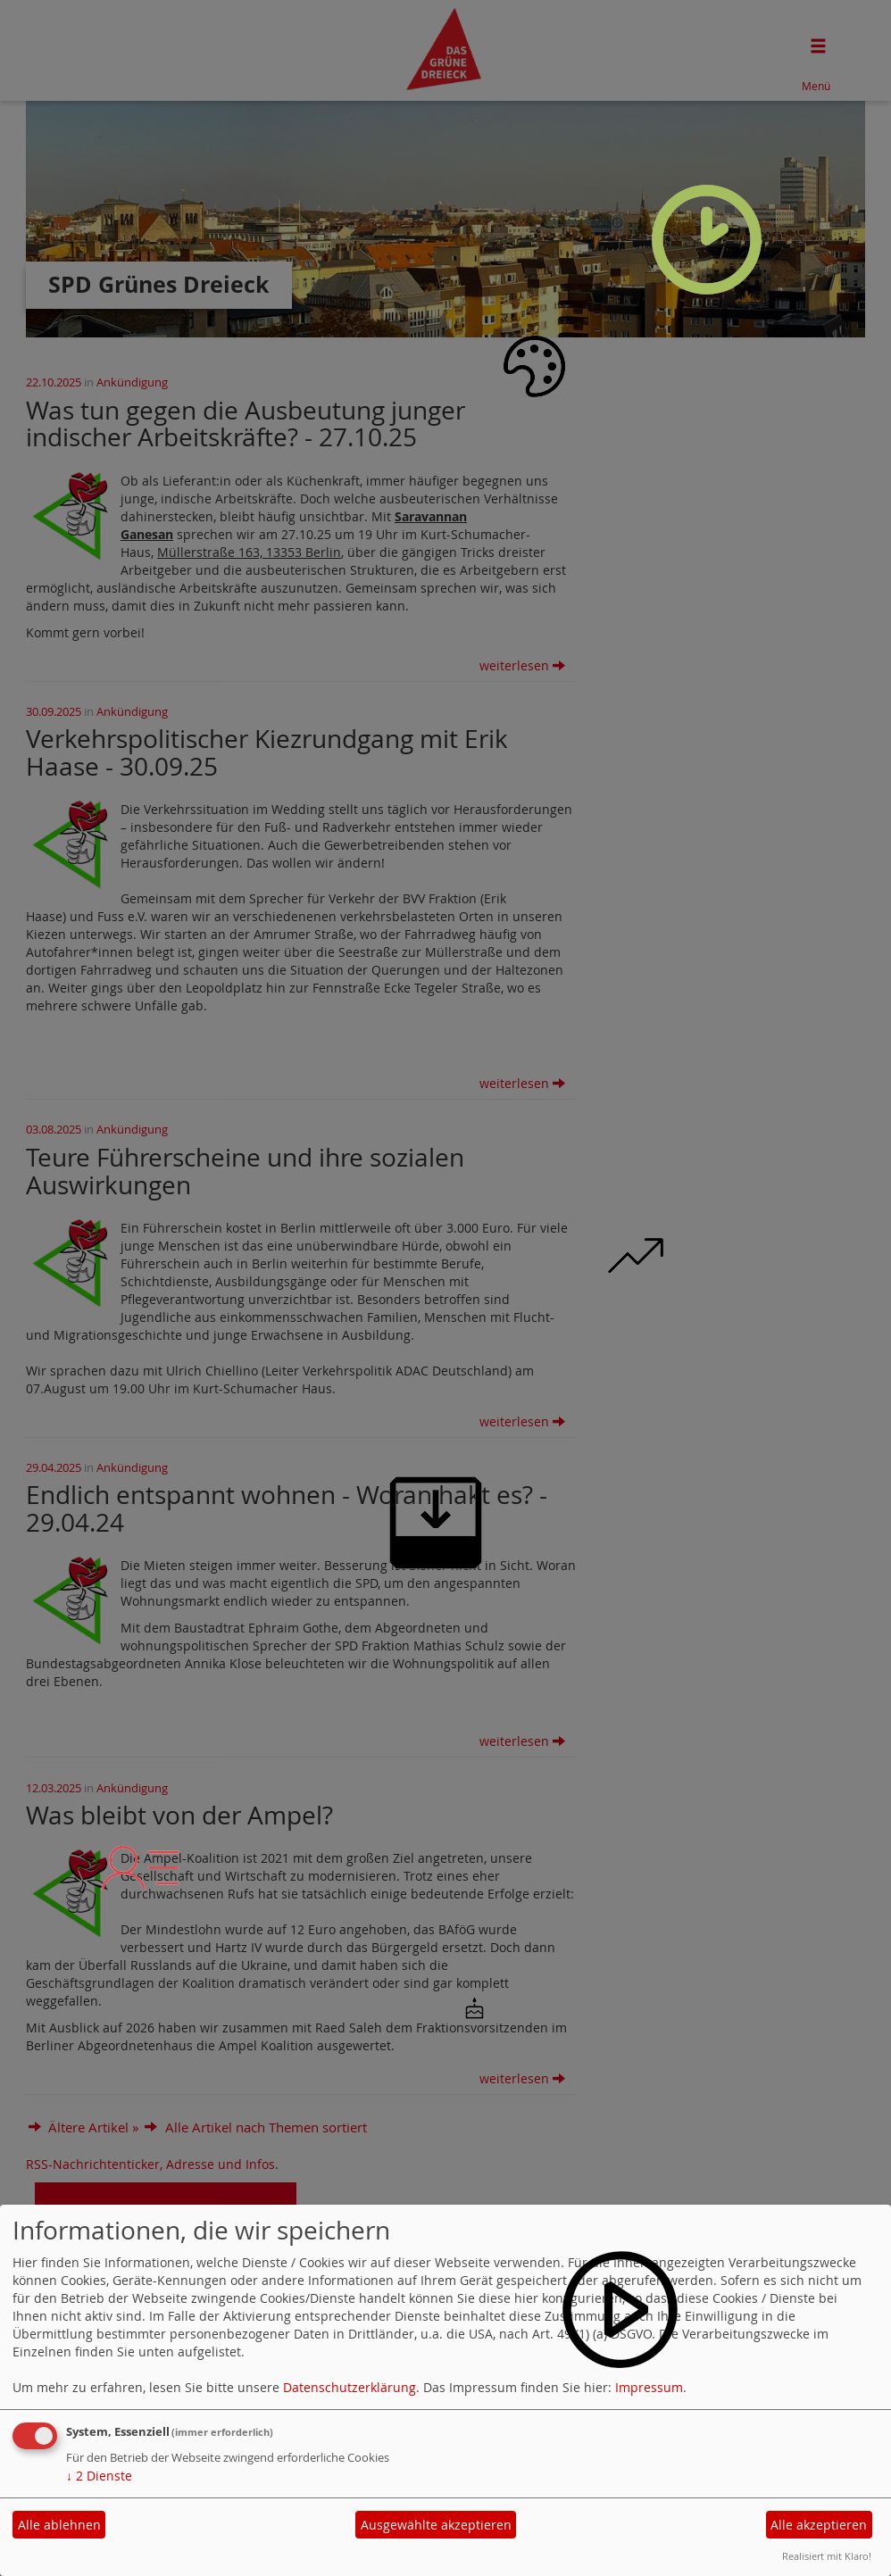 The image size is (891, 2576). I want to click on open color picker or palette, so click(534, 366).